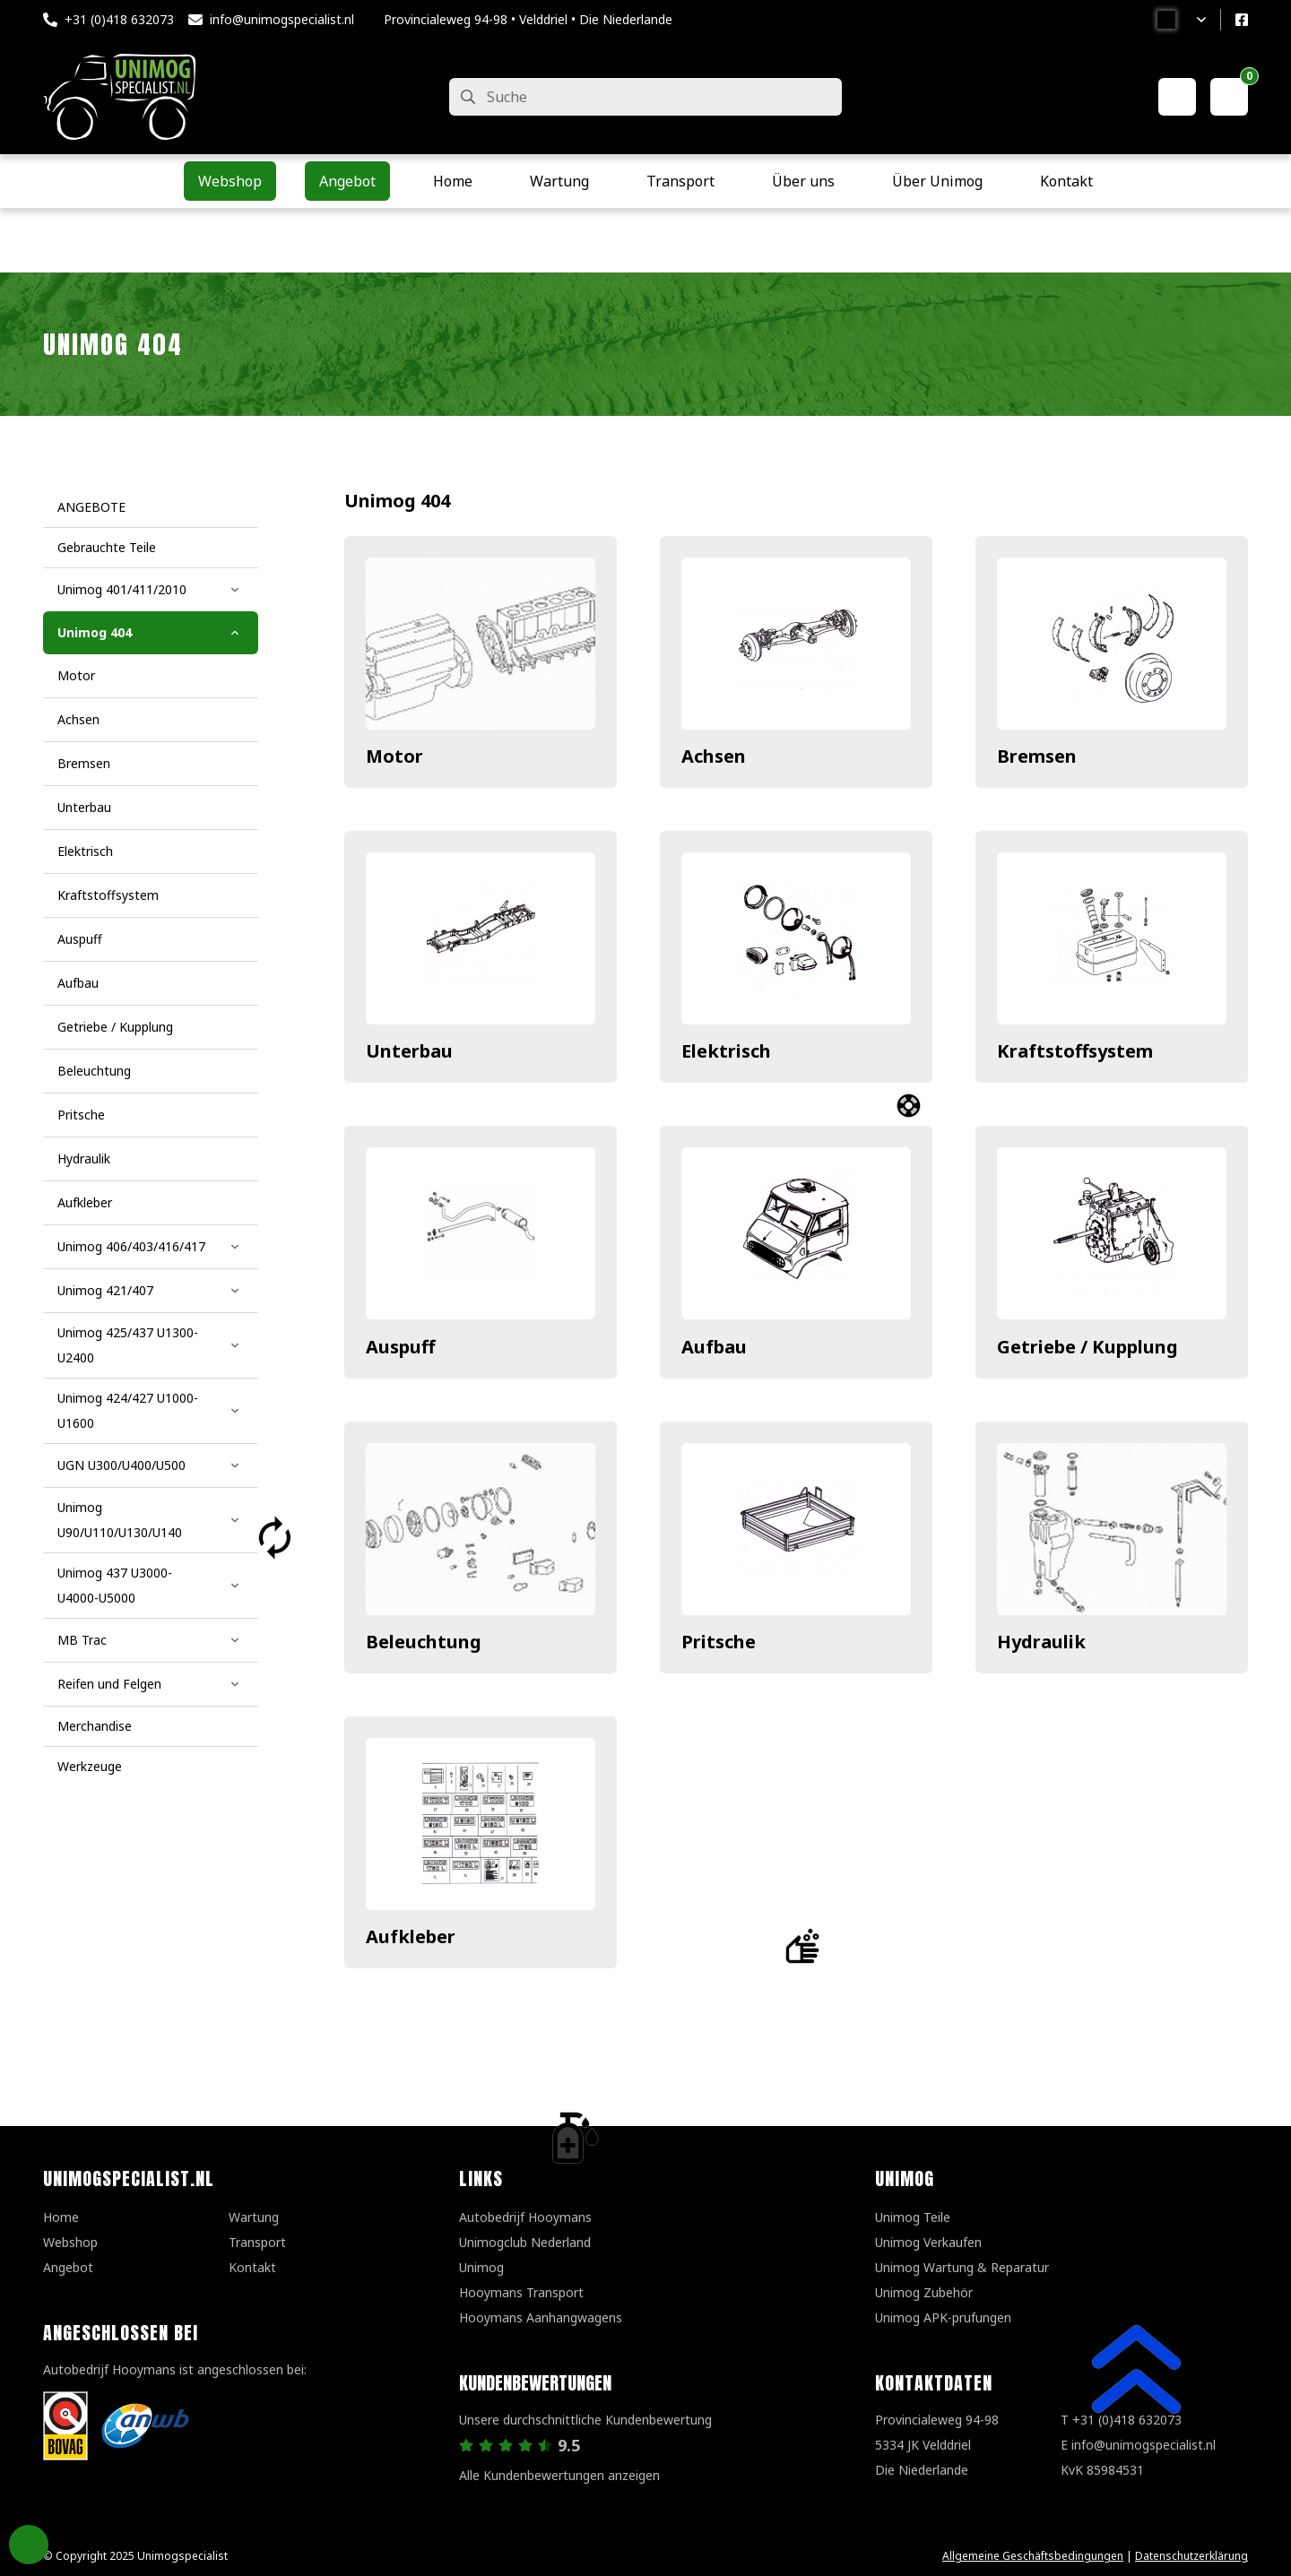 The height and width of the screenshot is (2576, 1291). Describe the element at coordinates (1136, 2369) in the screenshot. I see `scroll to top of page` at that location.